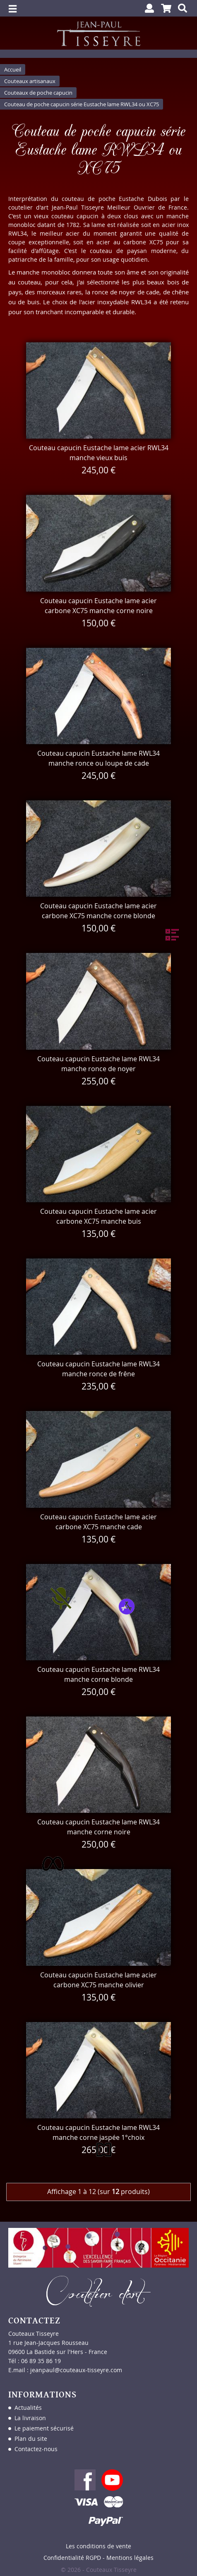 The height and width of the screenshot is (2576, 197). I want to click on microphone is muted, so click(61, 1598).